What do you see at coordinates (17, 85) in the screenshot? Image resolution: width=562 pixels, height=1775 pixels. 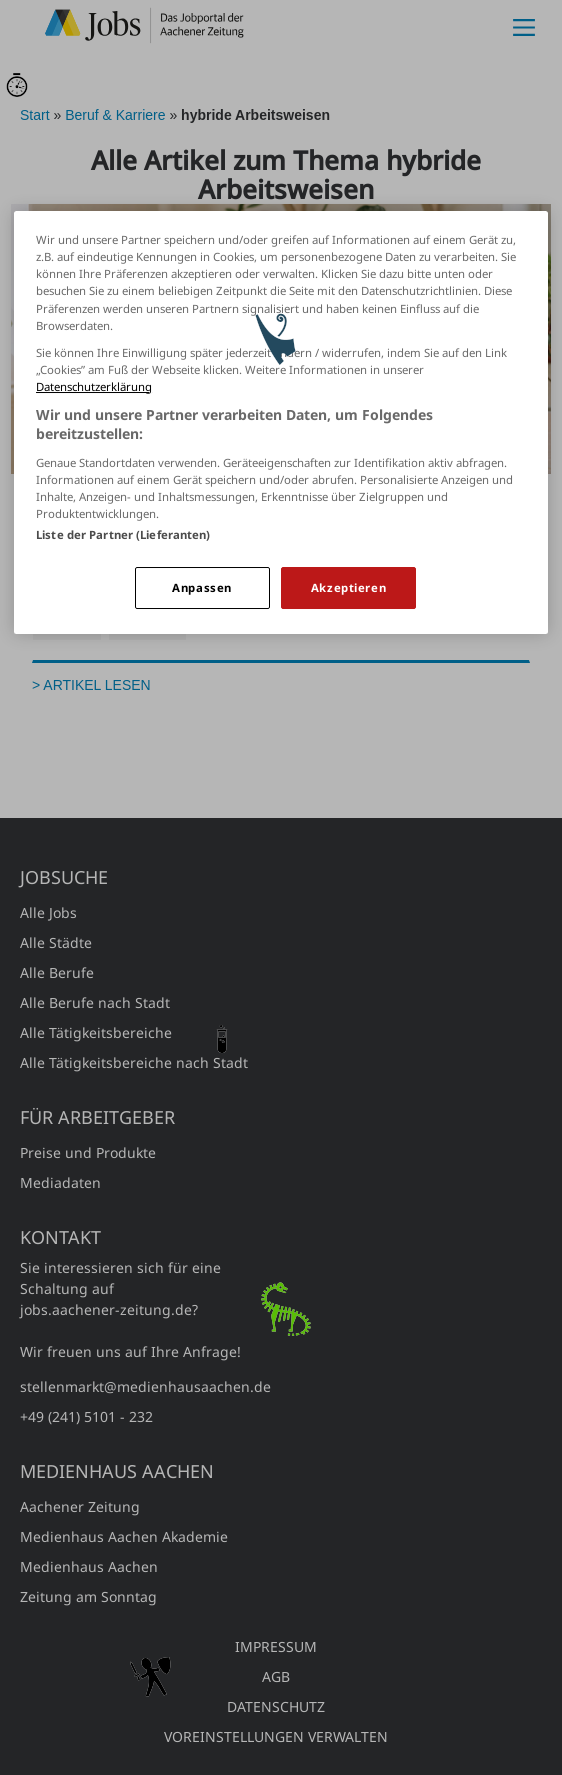 I see `start or view a timer` at bounding box center [17, 85].